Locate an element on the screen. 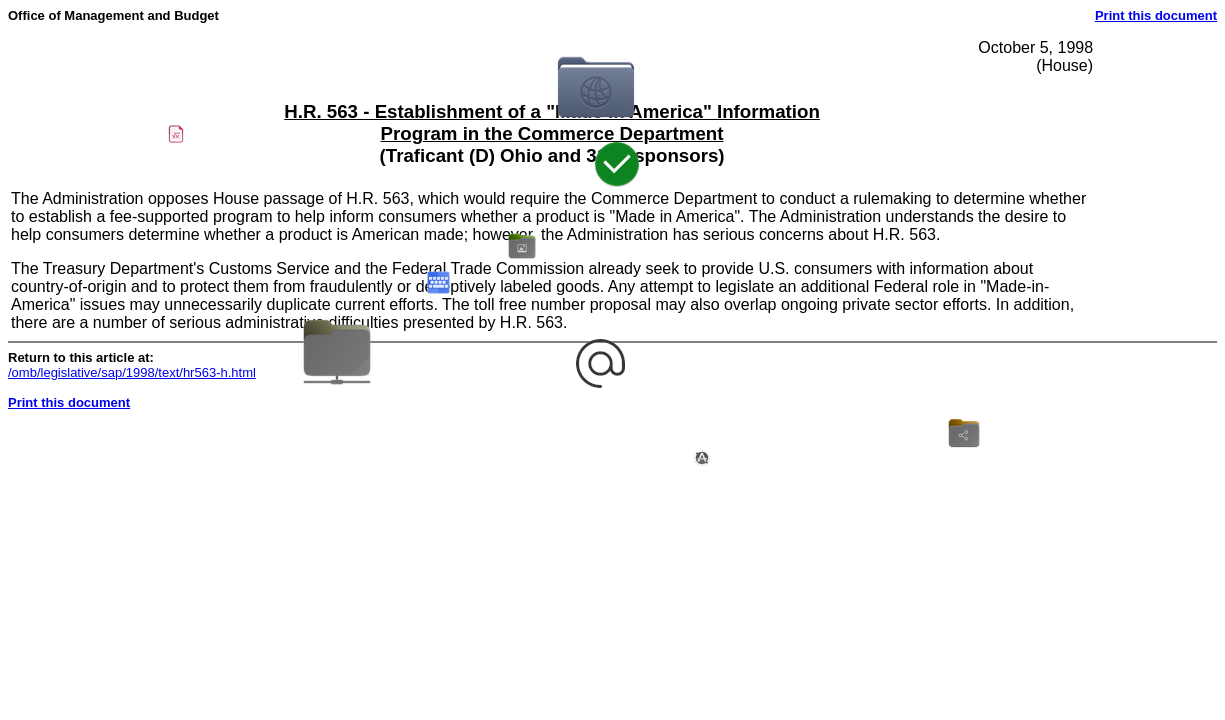 Image resolution: width=1225 pixels, height=720 pixels. access keyboard and input device settings is located at coordinates (438, 282).